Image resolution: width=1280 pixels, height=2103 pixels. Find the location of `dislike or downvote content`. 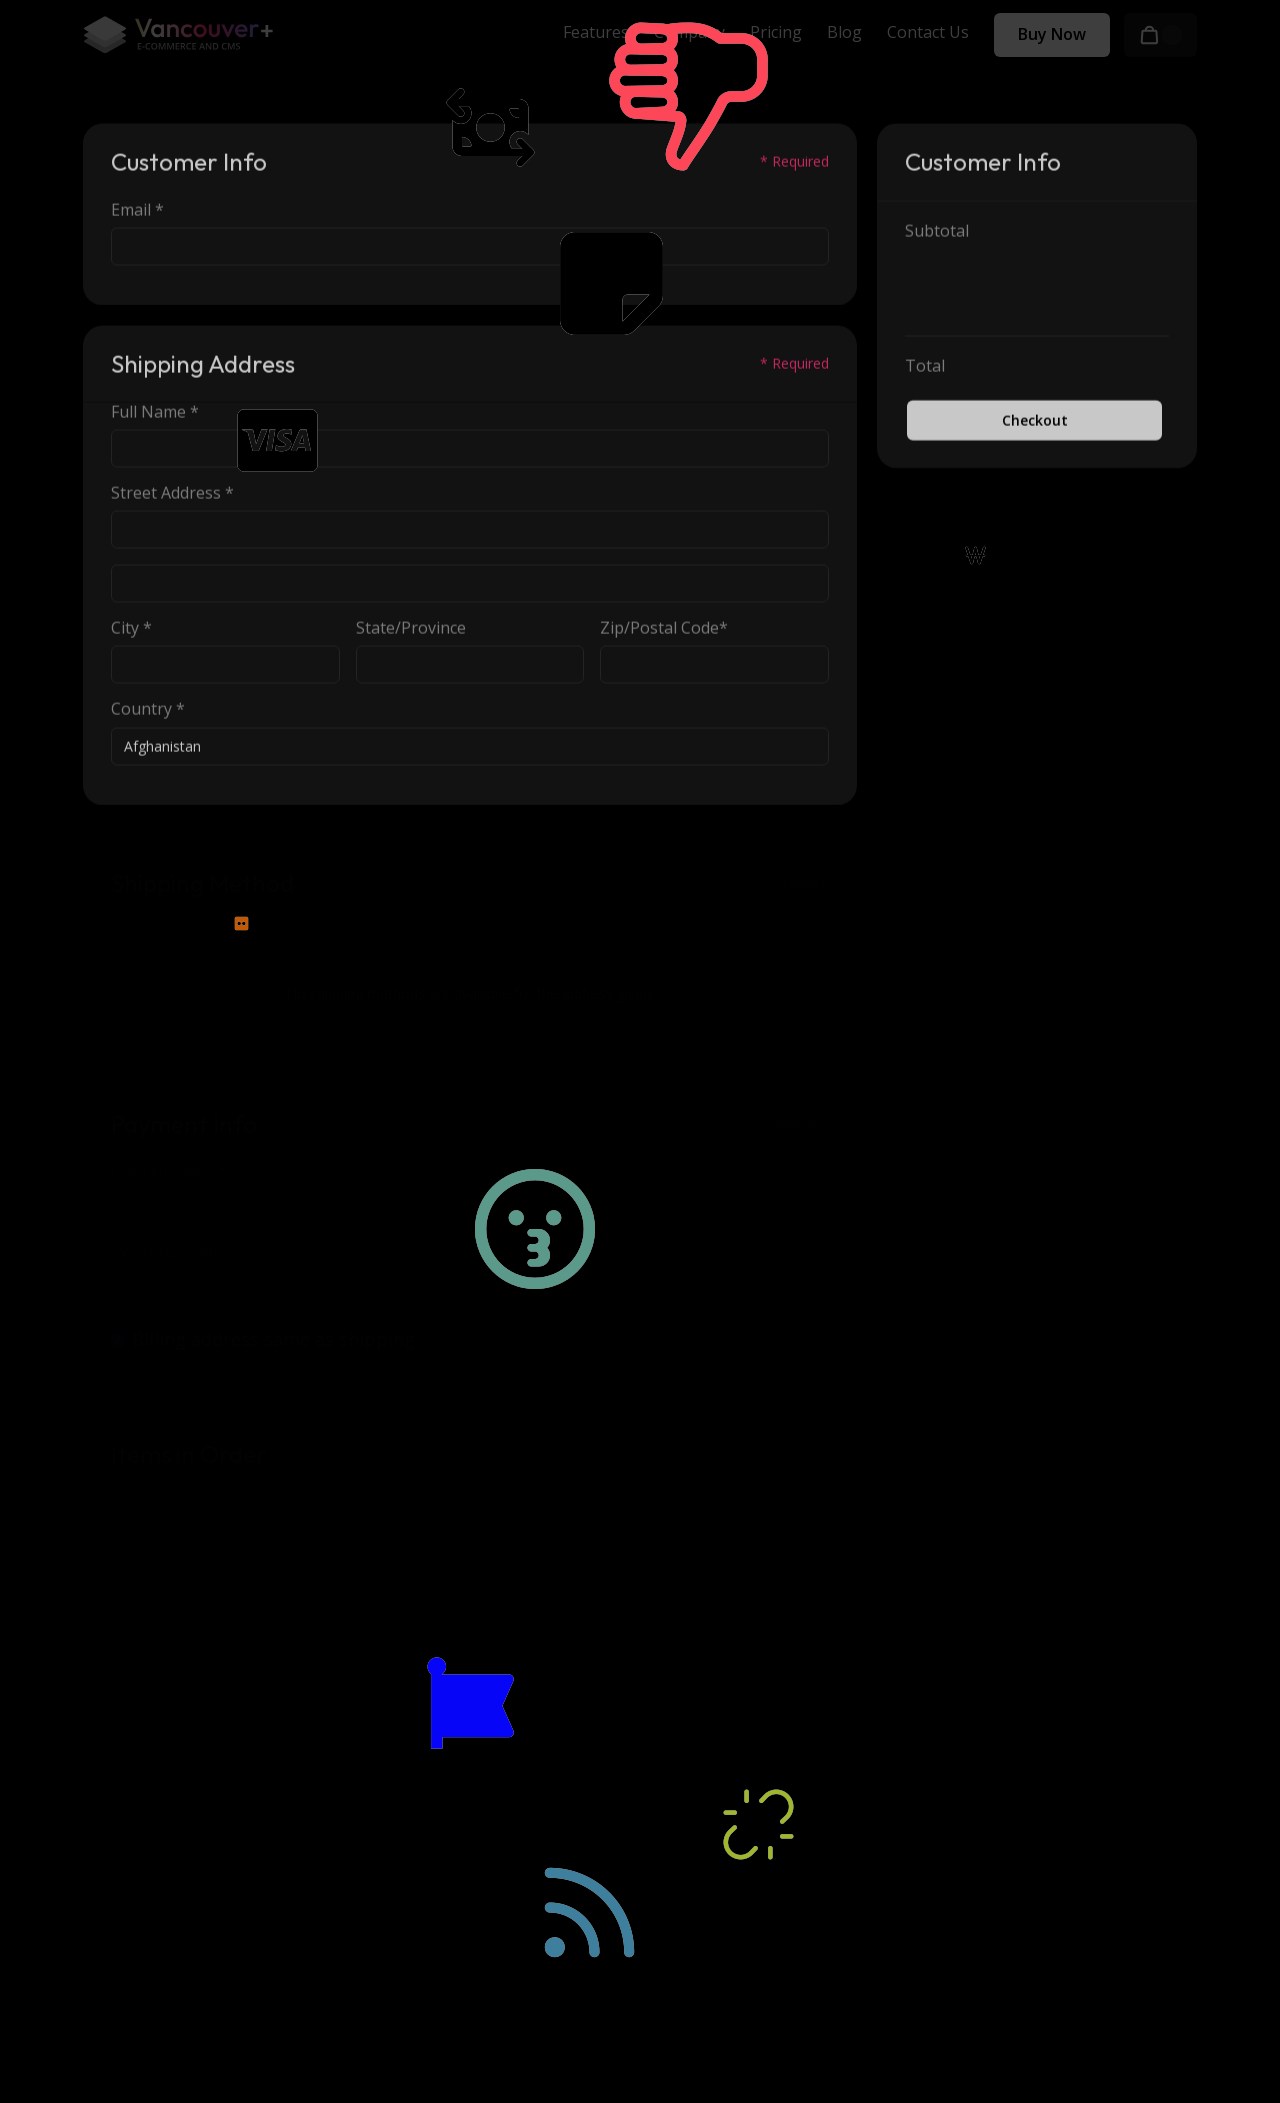

dislike or downvote content is located at coordinates (688, 96).